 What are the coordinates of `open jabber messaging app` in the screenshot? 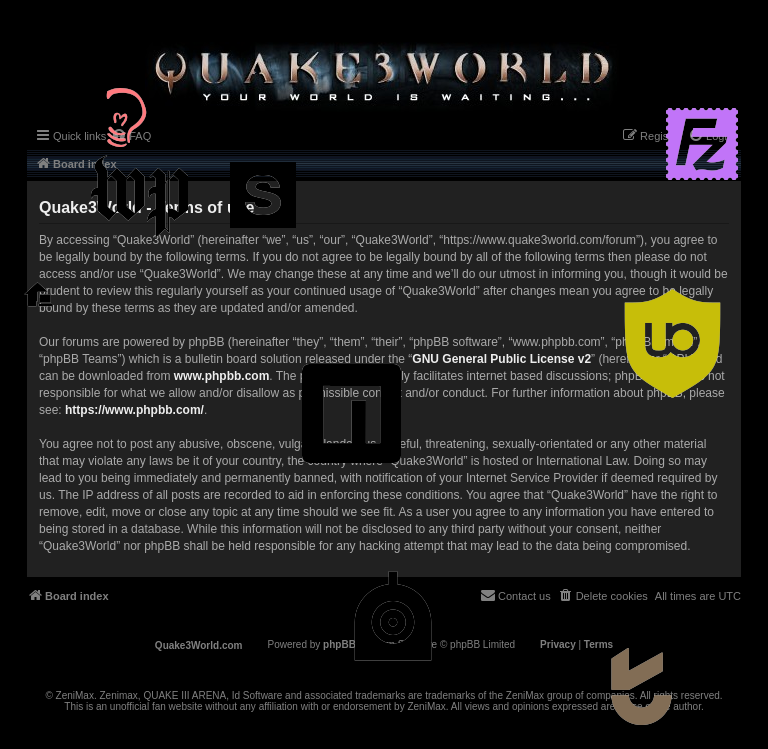 It's located at (126, 117).